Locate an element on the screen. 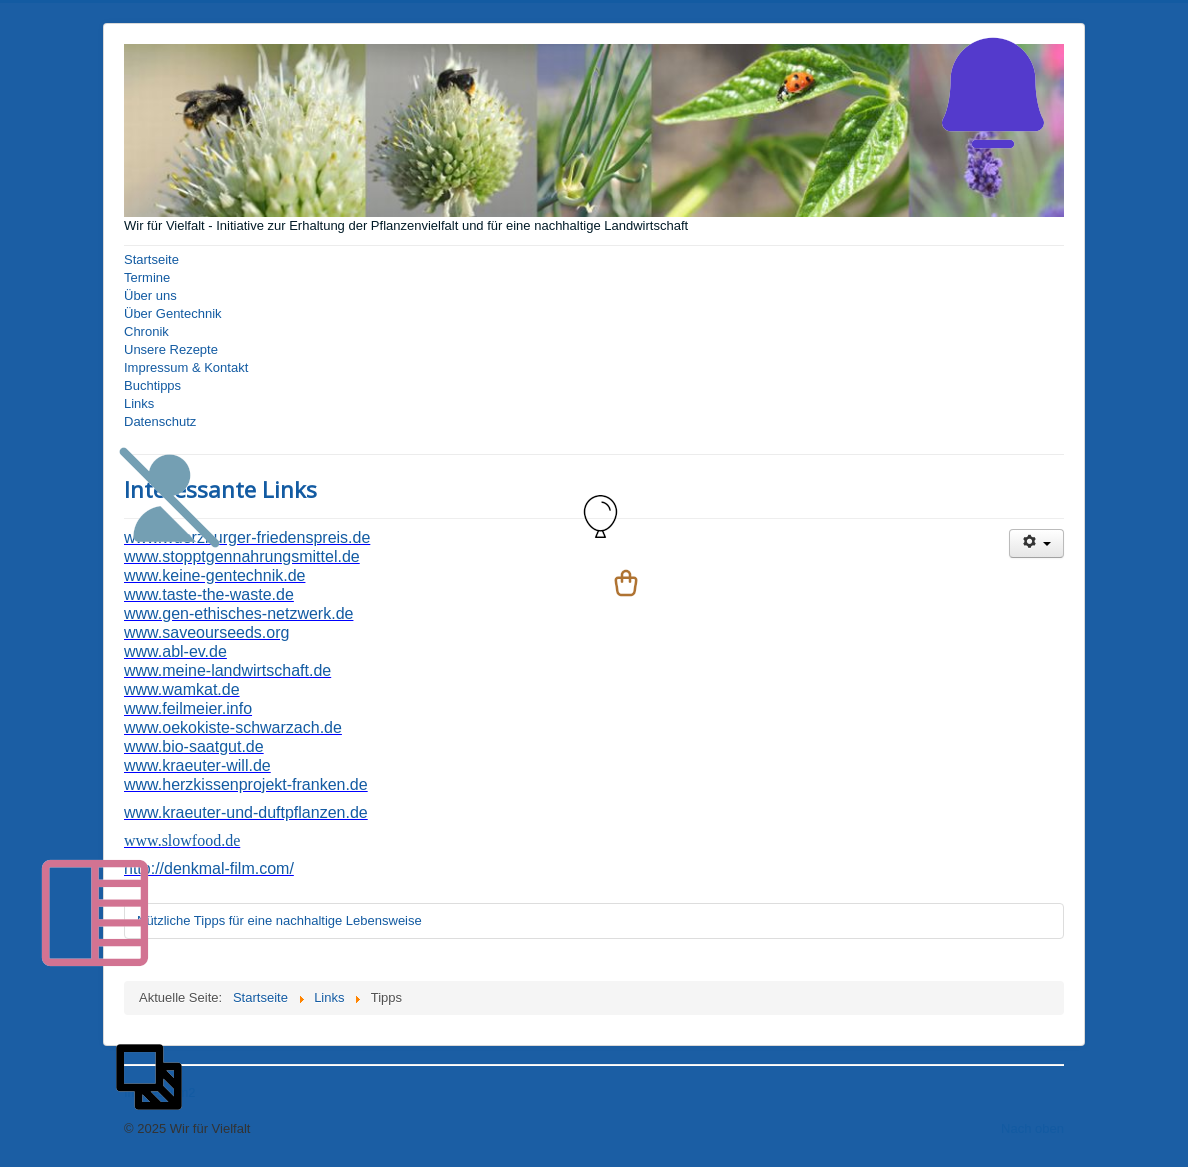  view notifications is located at coordinates (993, 93).